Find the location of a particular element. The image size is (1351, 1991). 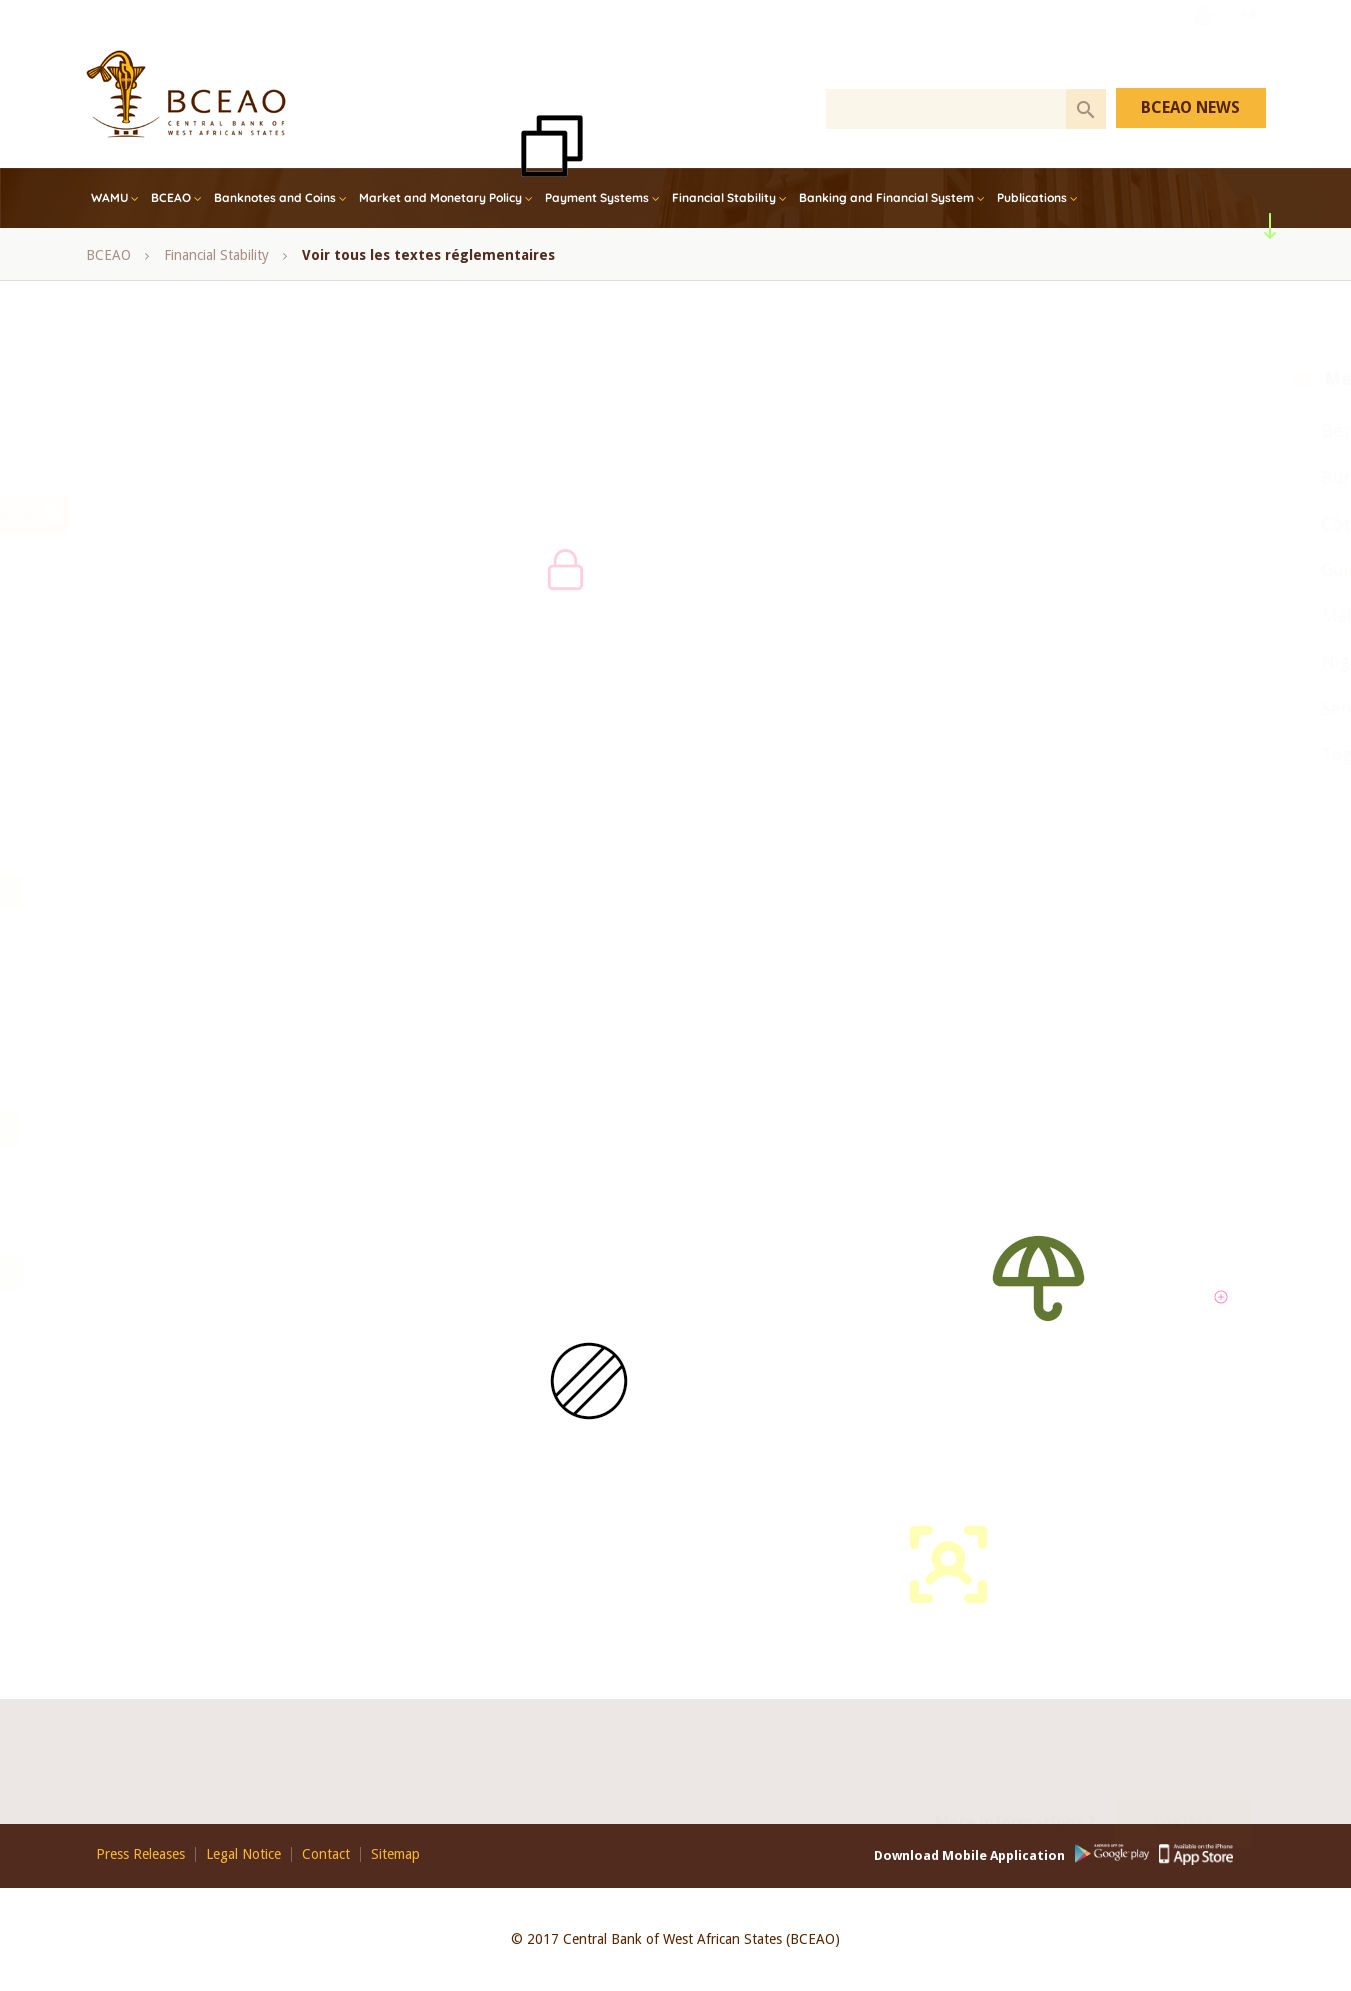

access boules or pétanque game is located at coordinates (589, 1381).